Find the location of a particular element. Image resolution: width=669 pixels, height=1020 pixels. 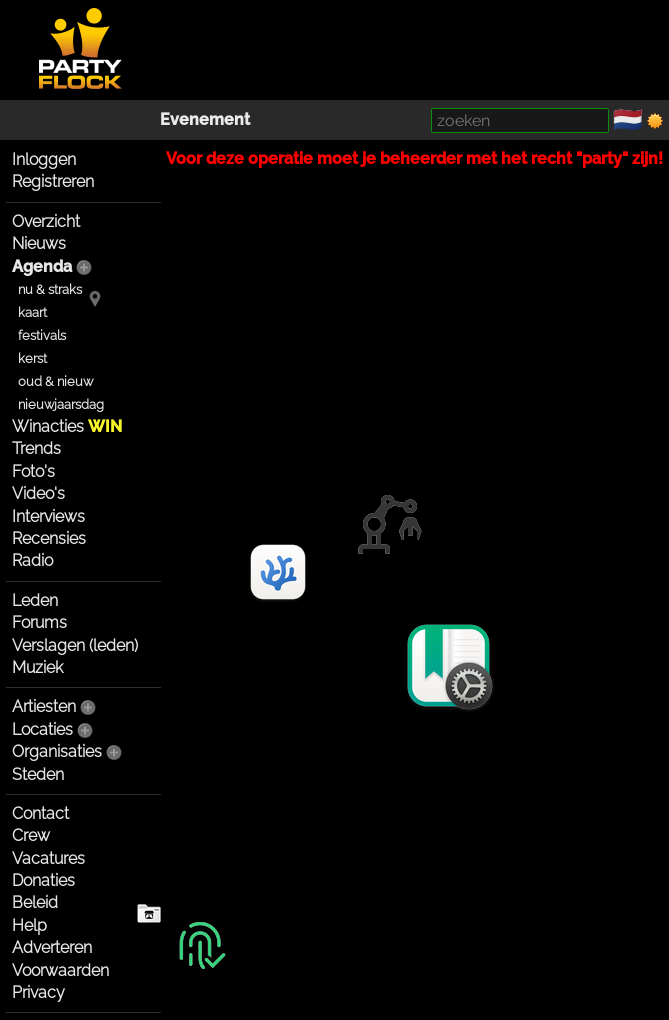

fingerprint successfully recognized is located at coordinates (202, 945).